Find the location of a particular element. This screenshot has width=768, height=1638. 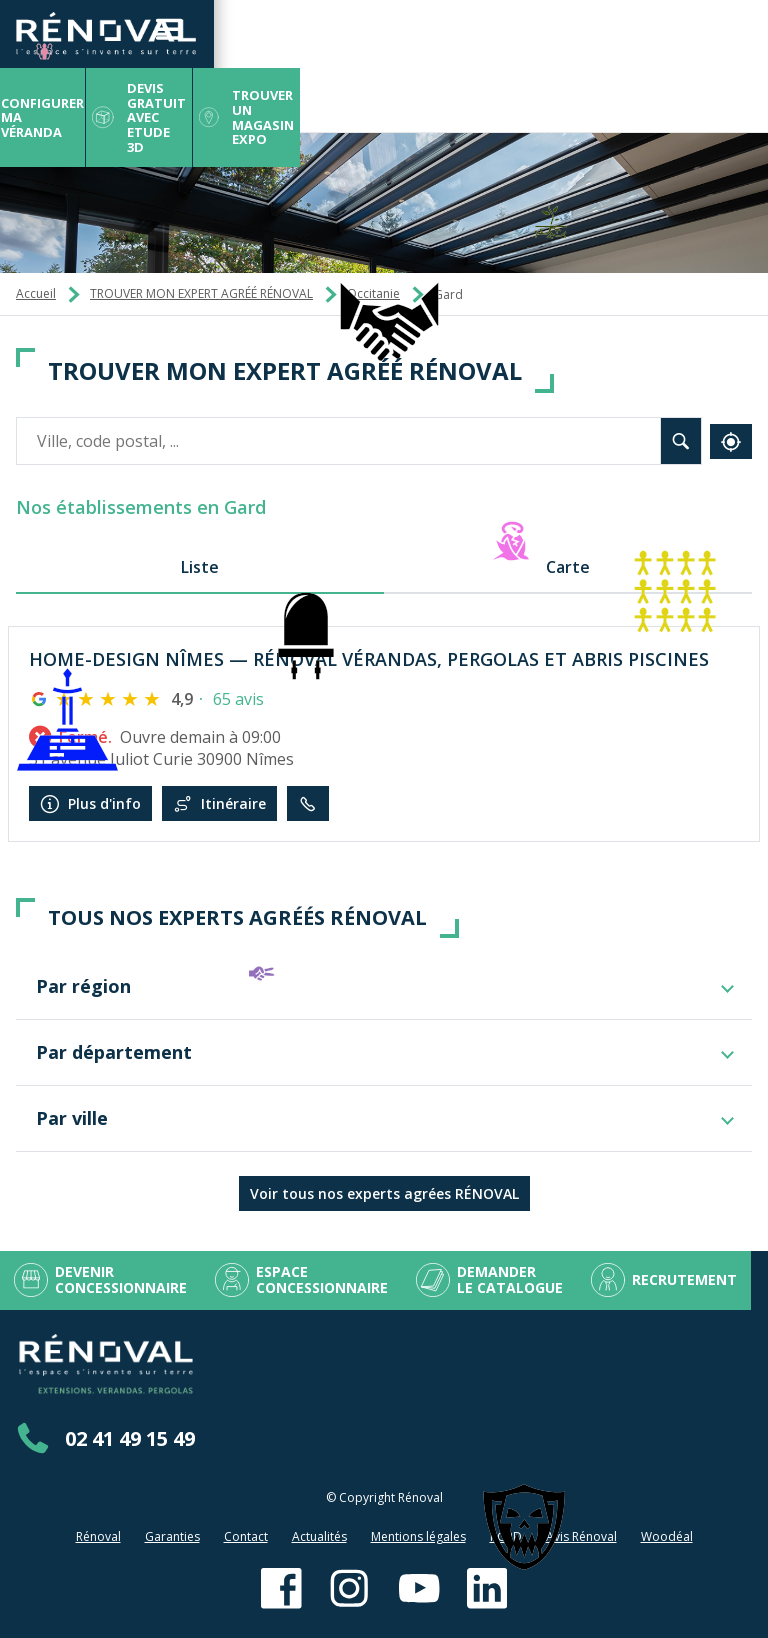

indicates device power status is located at coordinates (306, 636).